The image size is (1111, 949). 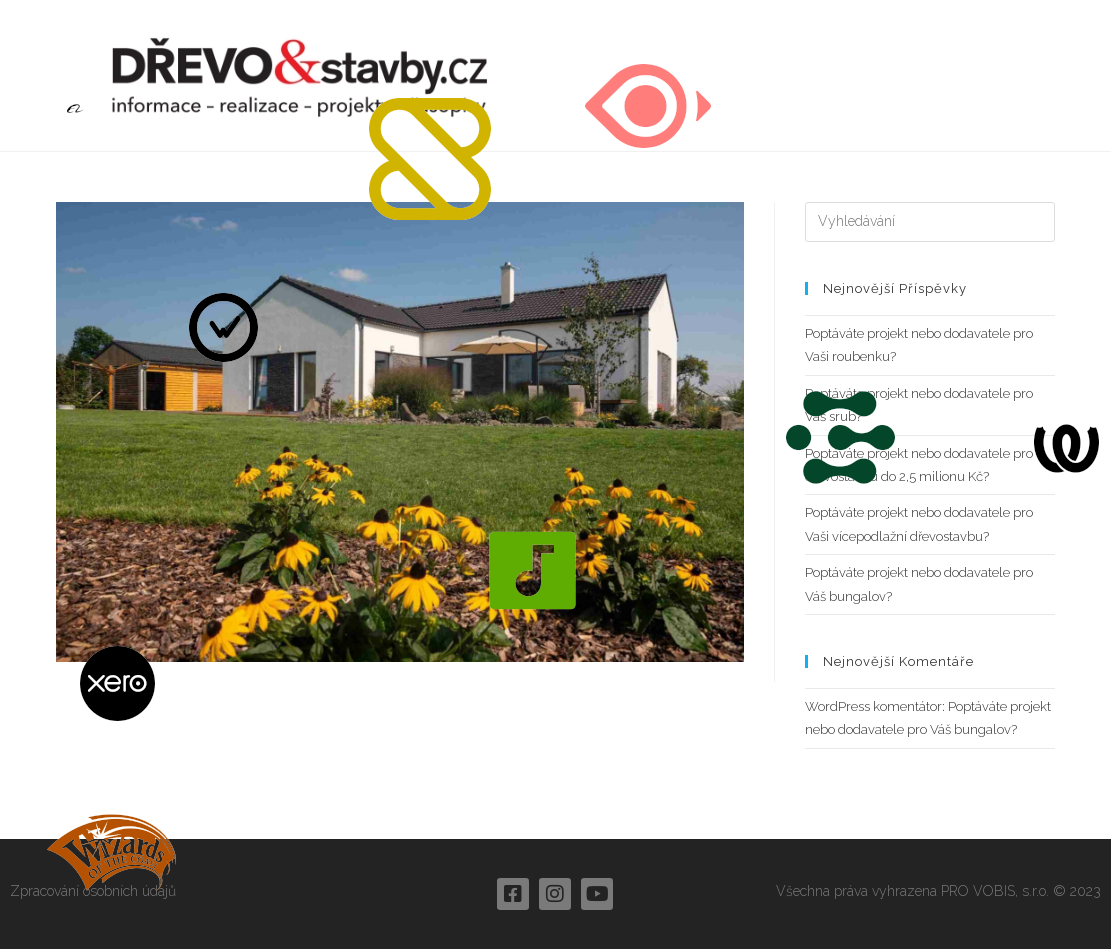 What do you see at coordinates (648, 106) in the screenshot?
I see `Milvus vector database logo` at bounding box center [648, 106].